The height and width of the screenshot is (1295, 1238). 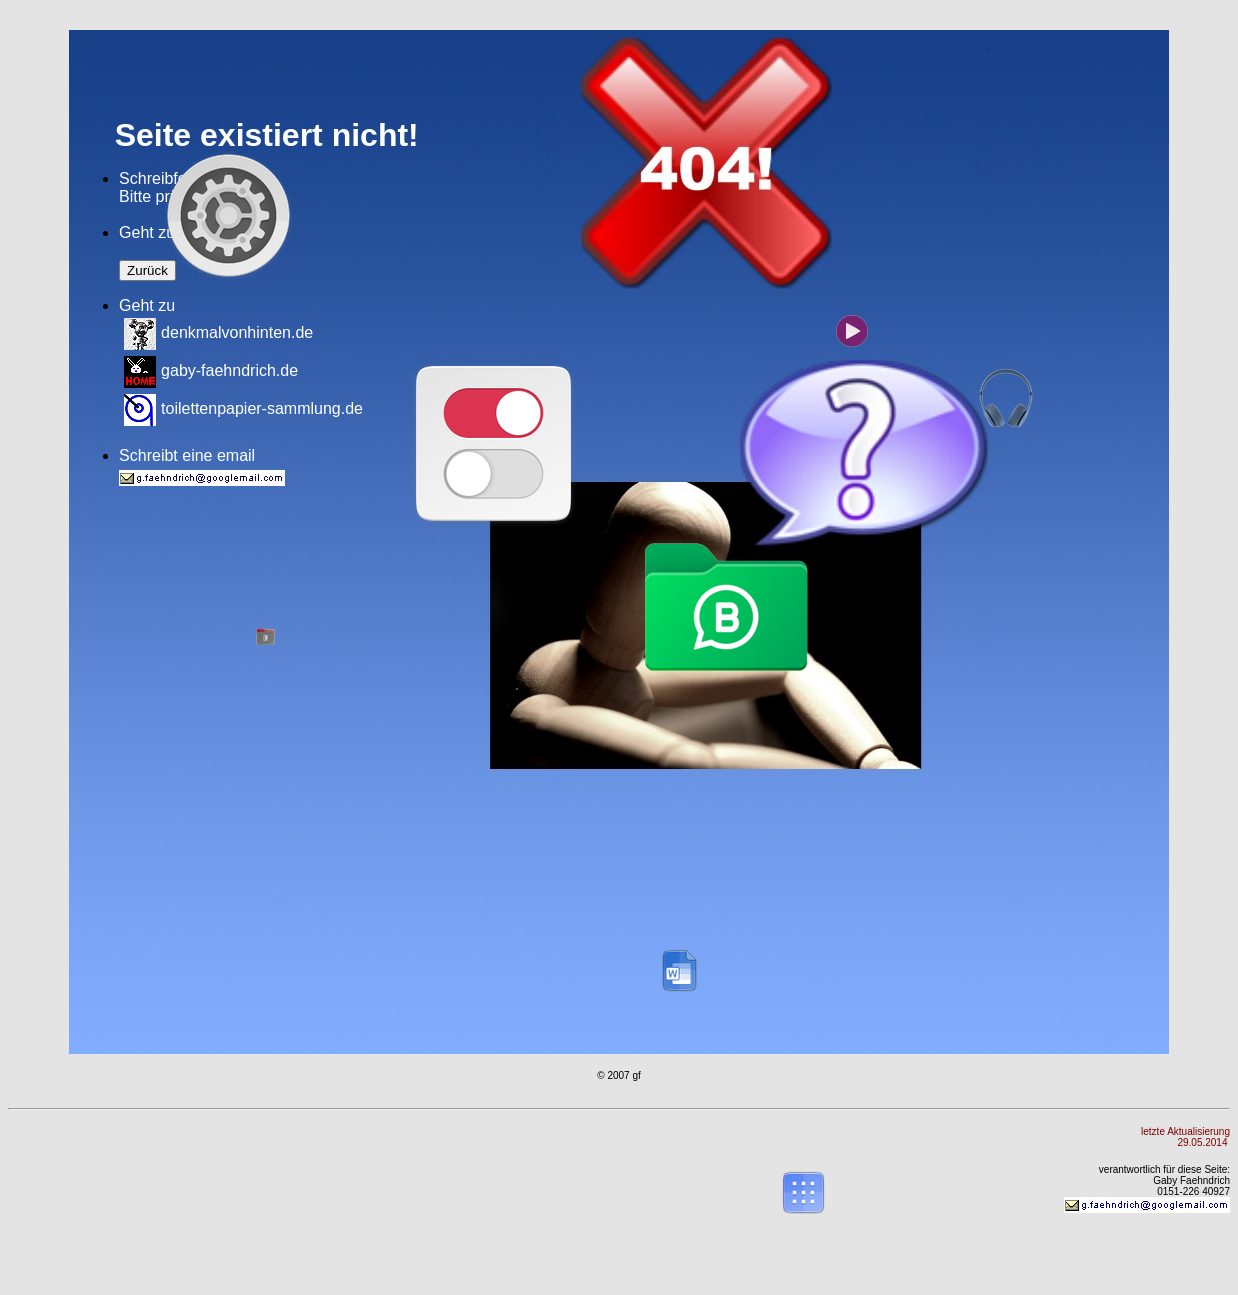 What do you see at coordinates (679, 970) in the screenshot?
I see `open a Microsoft Word document` at bounding box center [679, 970].